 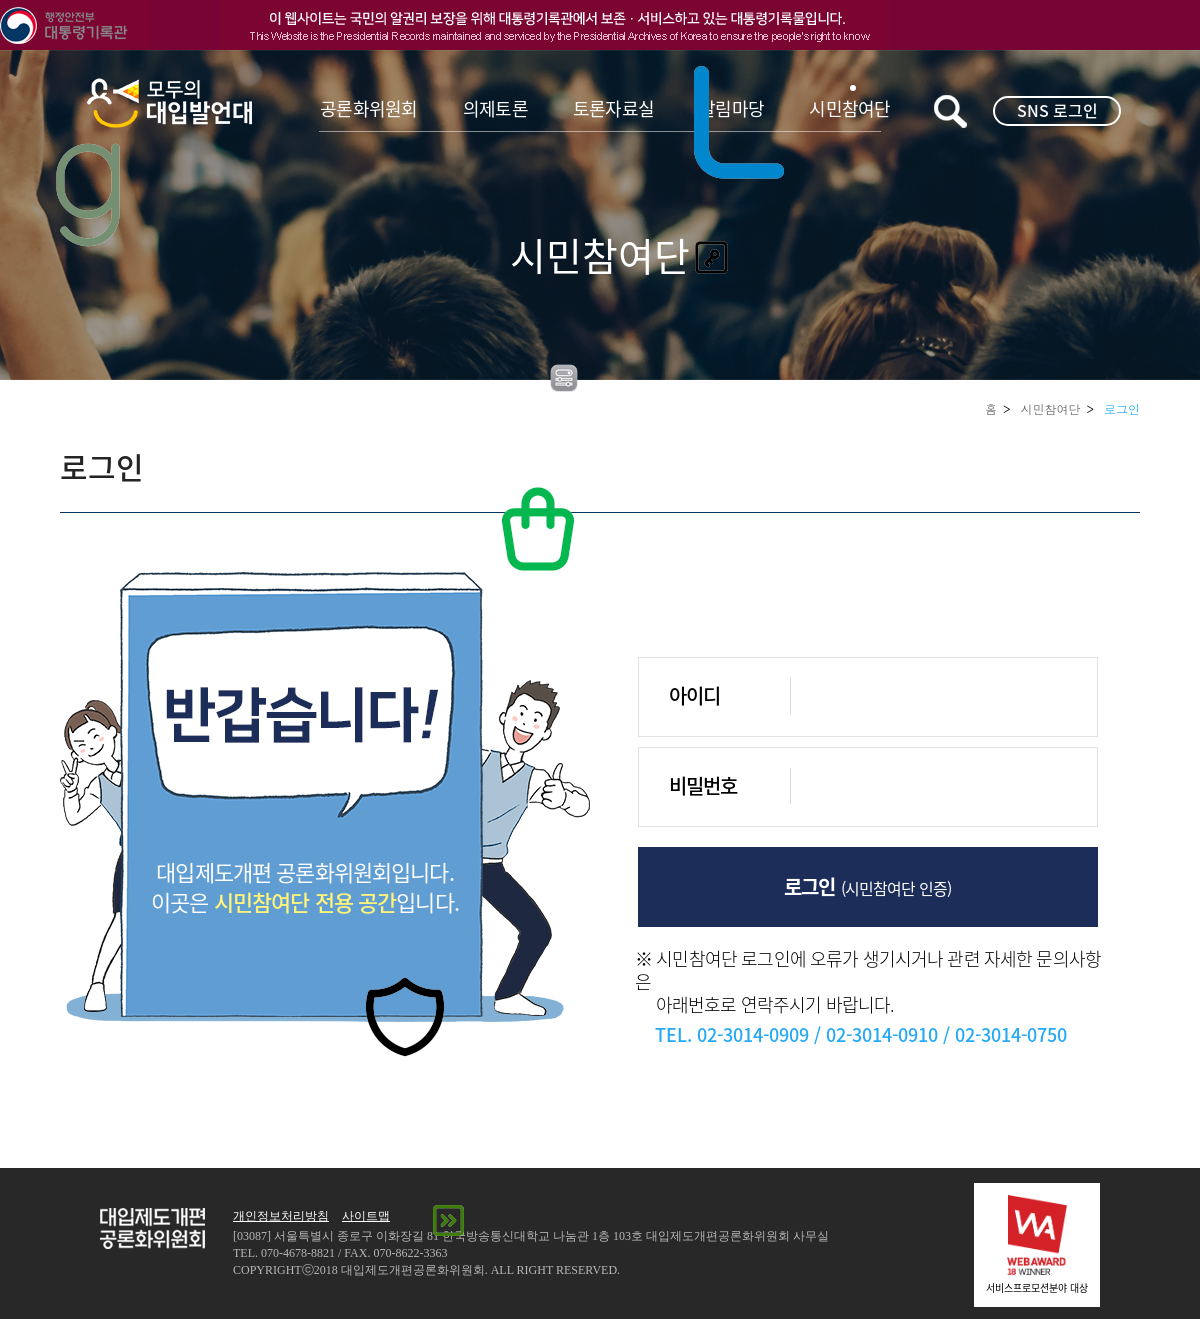 I want to click on open interface design application, so click(x=564, y=378).